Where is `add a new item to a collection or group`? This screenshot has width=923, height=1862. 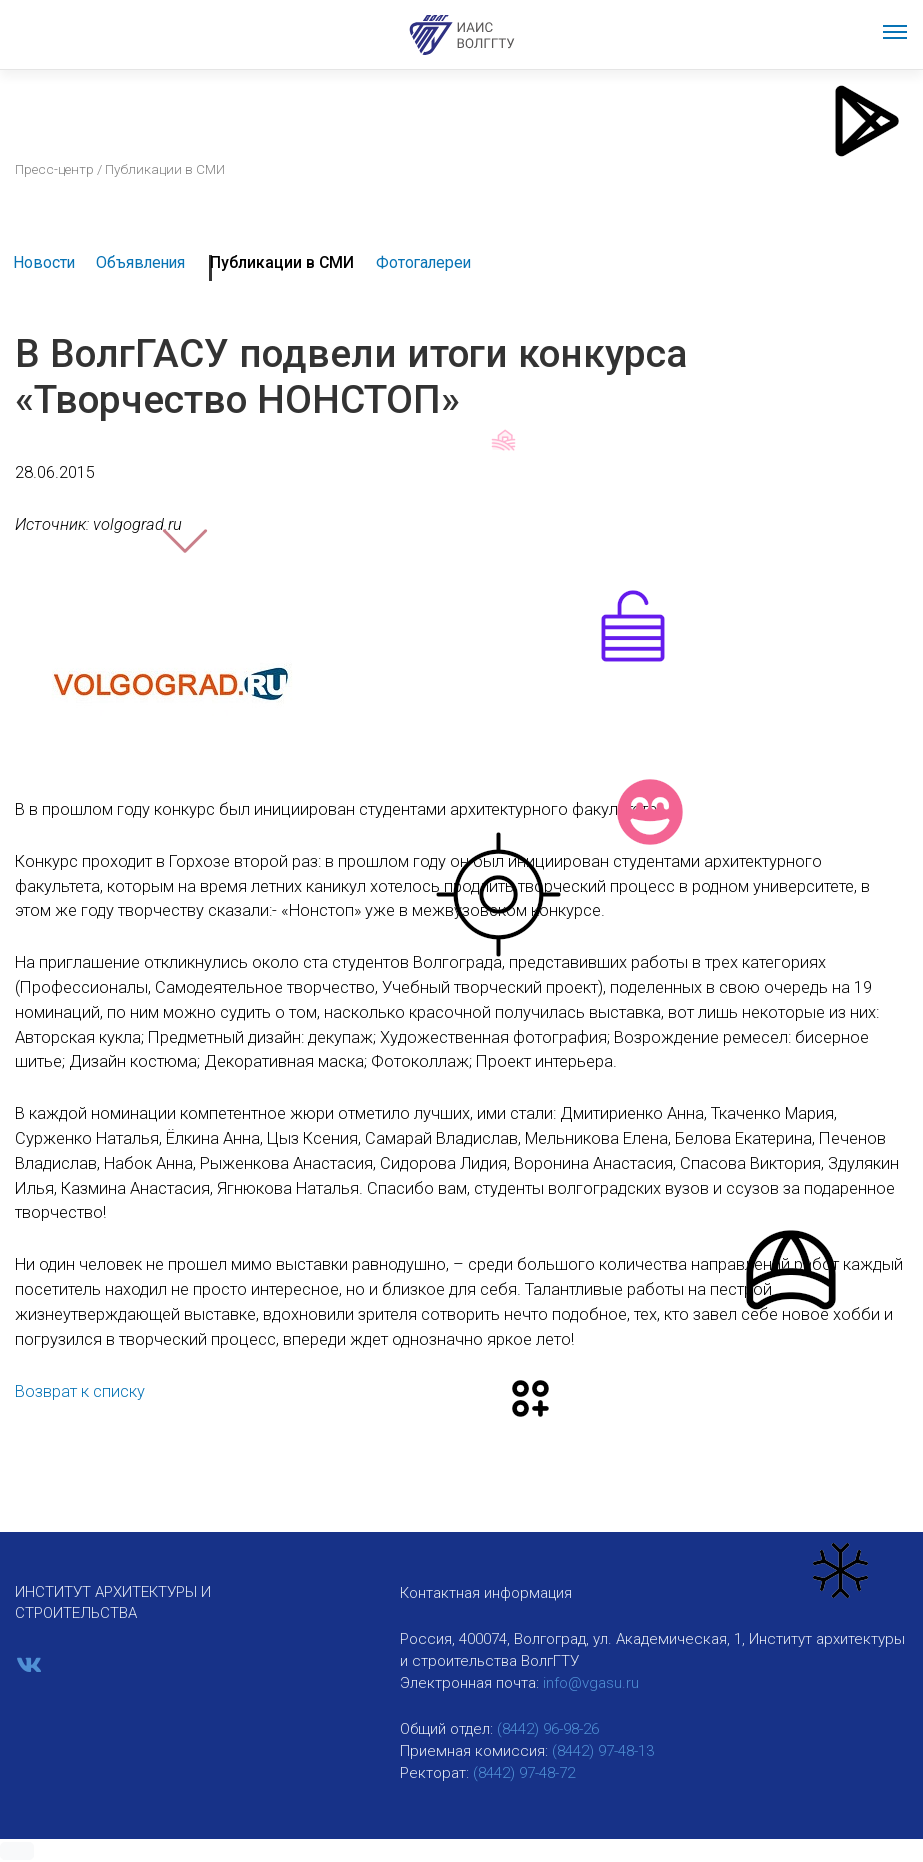
add a new item to a collection or group is located at coordinates (530, 1398).